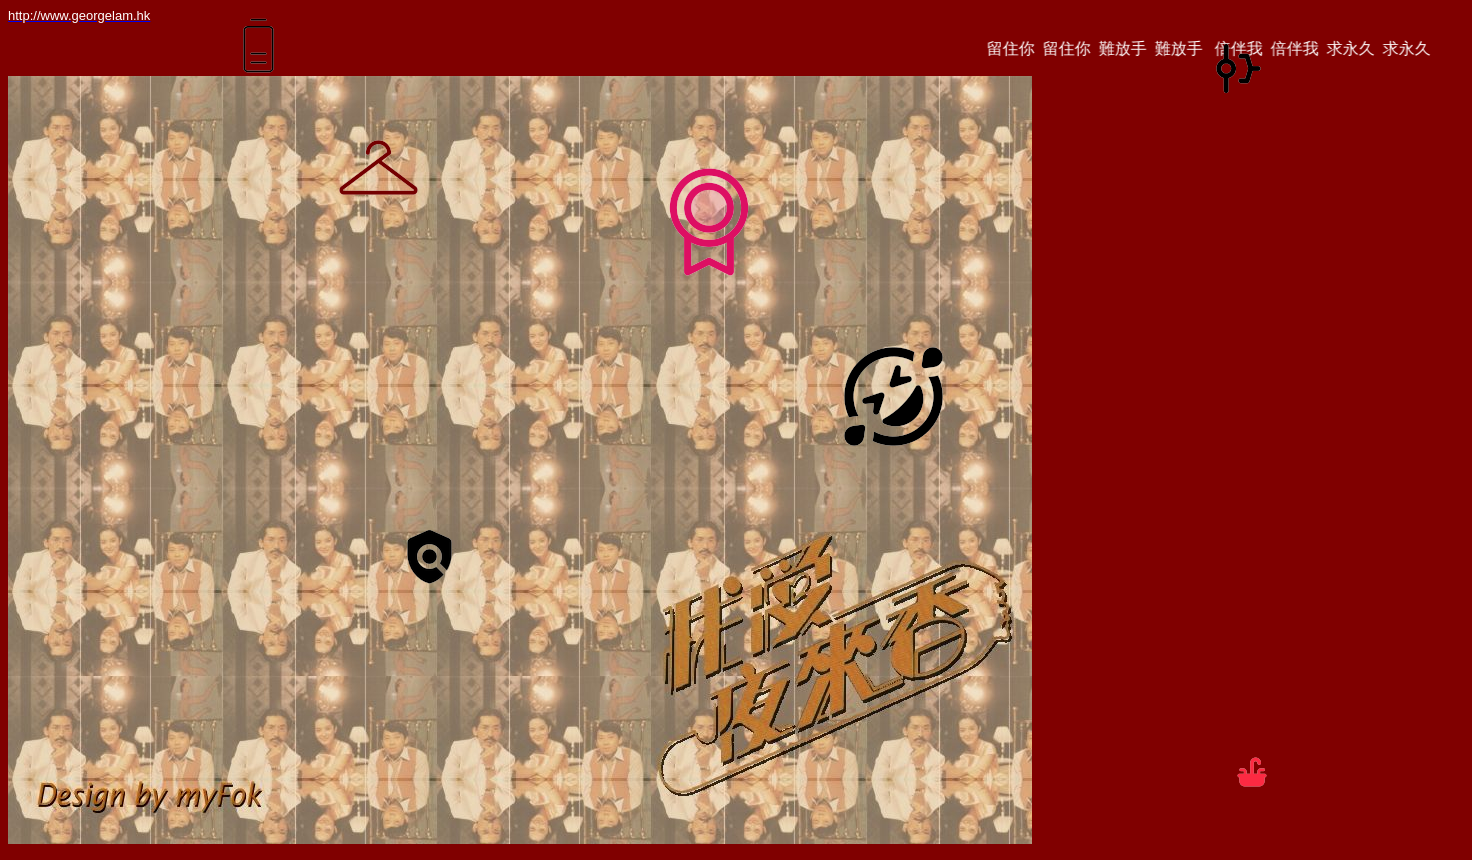 The width and height of the screenshot is (1472, 860). What do you see at coordinates (258, 46) in the screenshot?
I see `battery at medium charge level` at bounding box center [258, 46].